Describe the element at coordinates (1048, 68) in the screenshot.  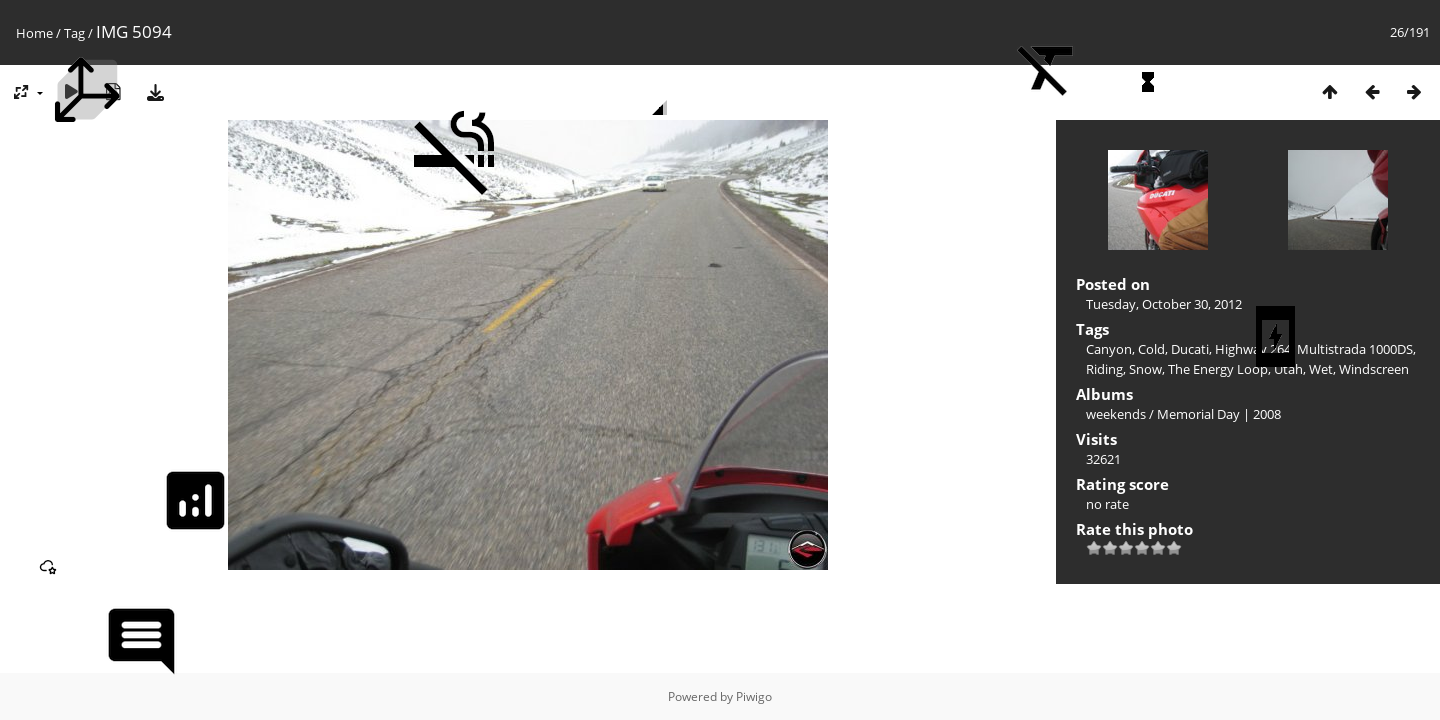
I see `clear text formatting` at that location.